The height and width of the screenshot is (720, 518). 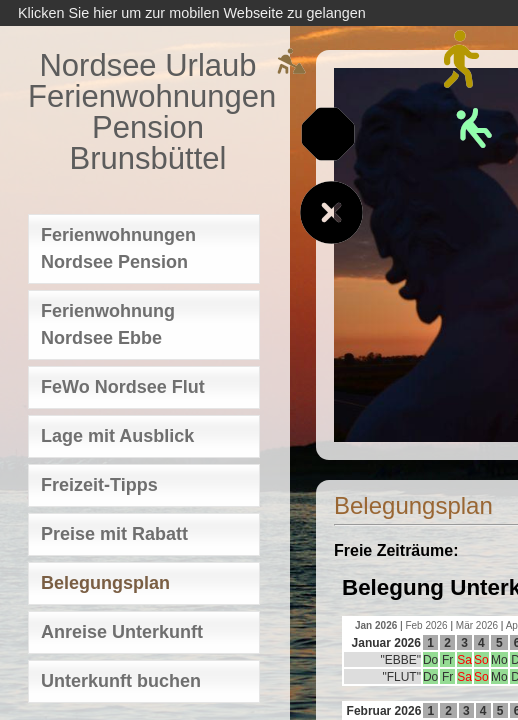 I want to click on close or dismiss a dialog, so click(x=331, y=212).